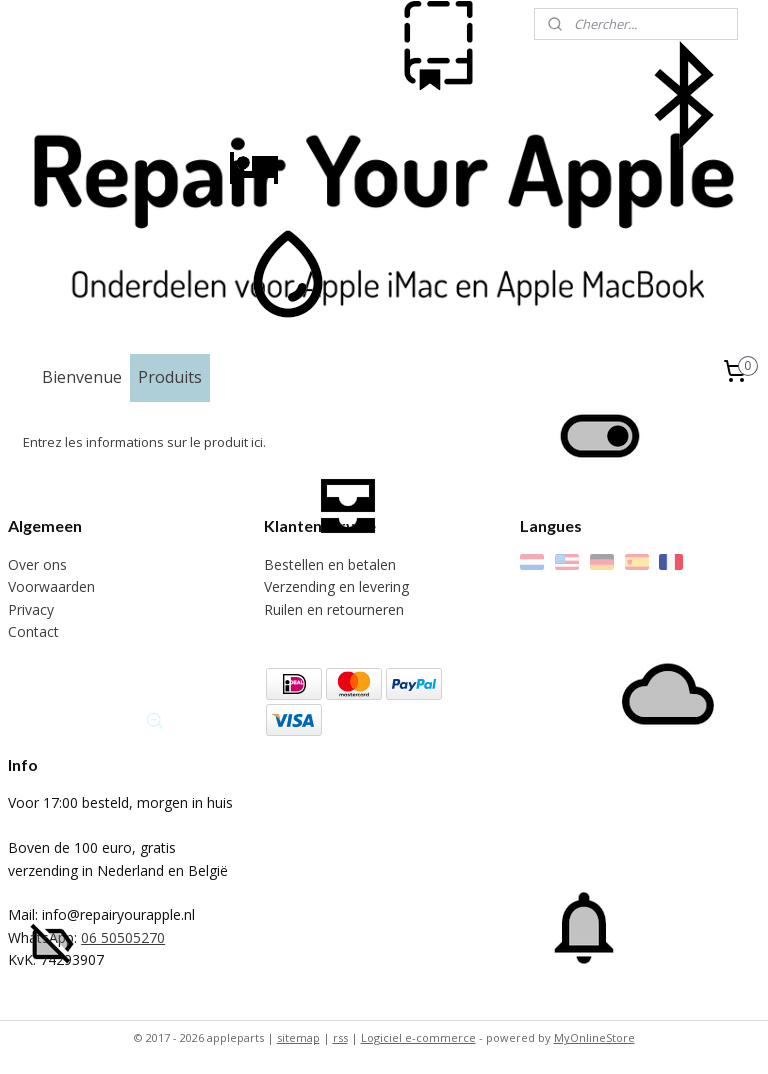 The width and height of the screenshot is (768, 1074). Describe the element at coordinates (668, 694) in the screenshot. I see `access cloud storage` at that location.